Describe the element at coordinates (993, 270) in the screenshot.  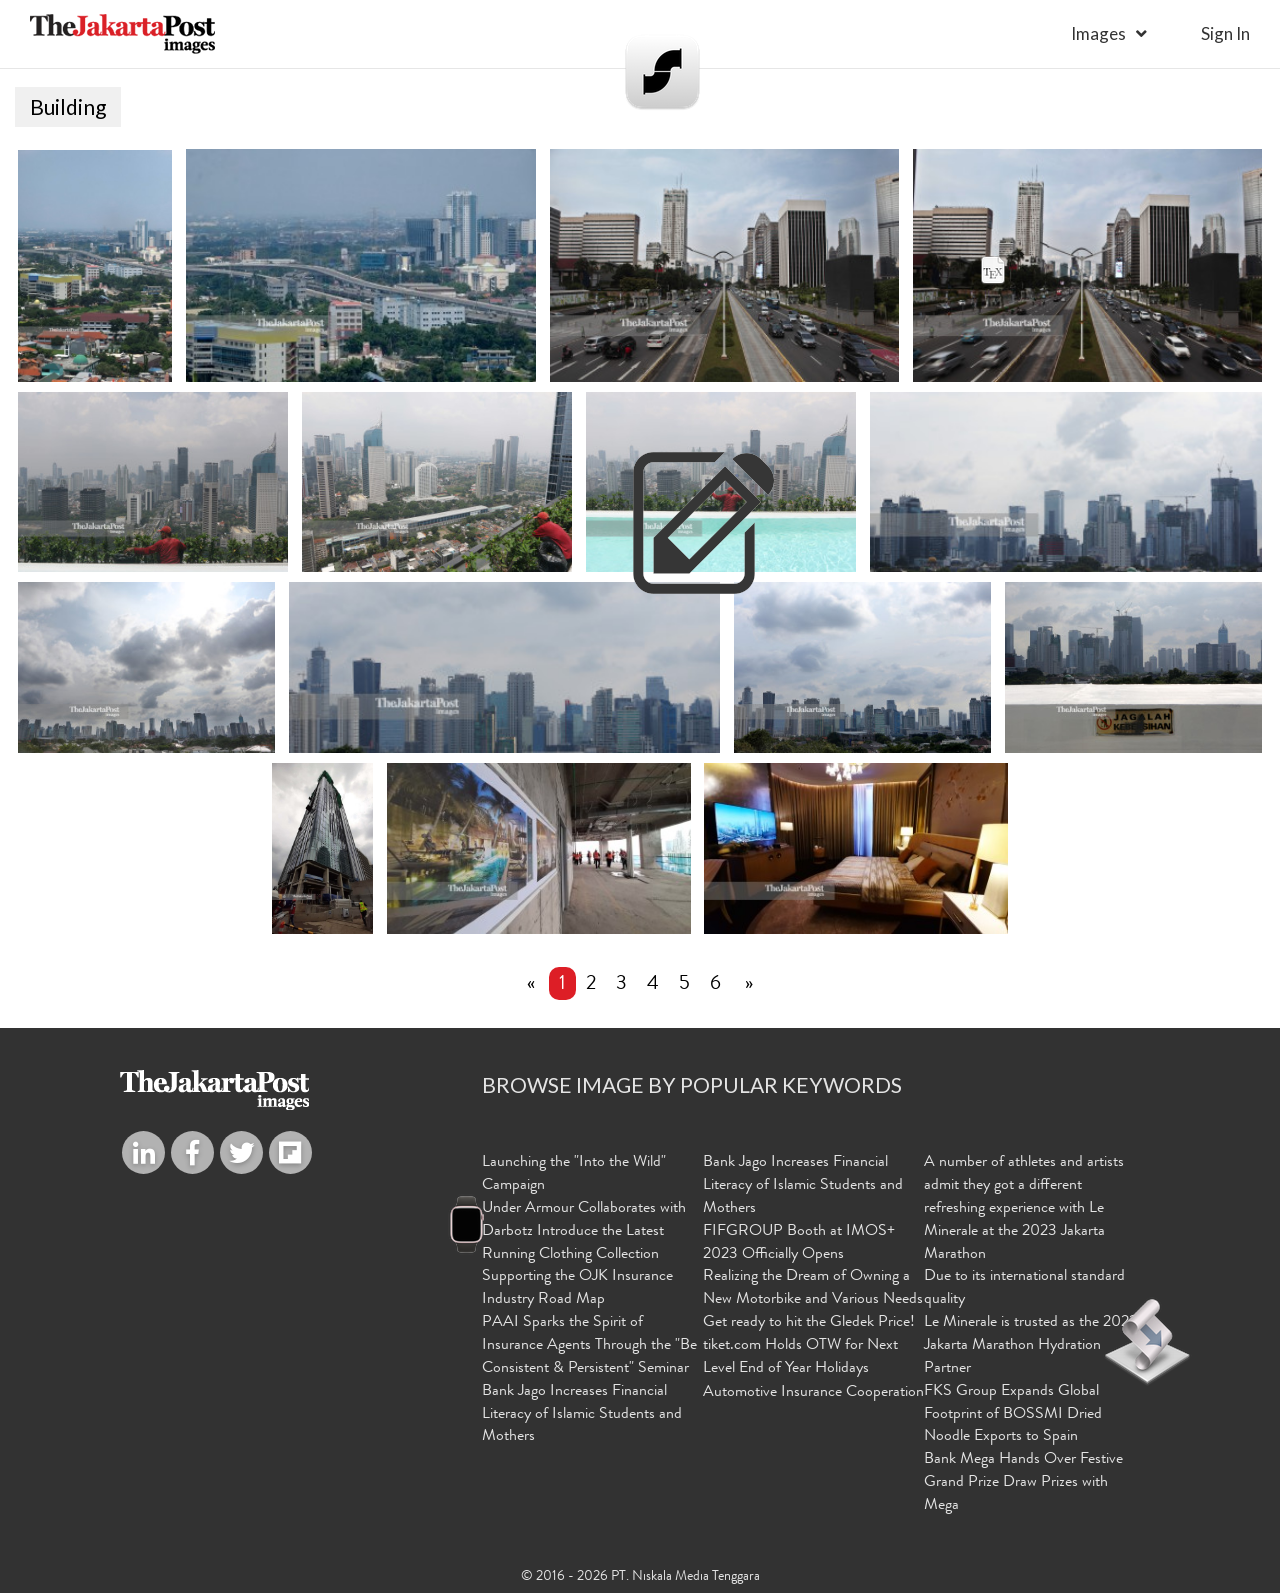
I see `a LaTeX or TeX document file` at that location.